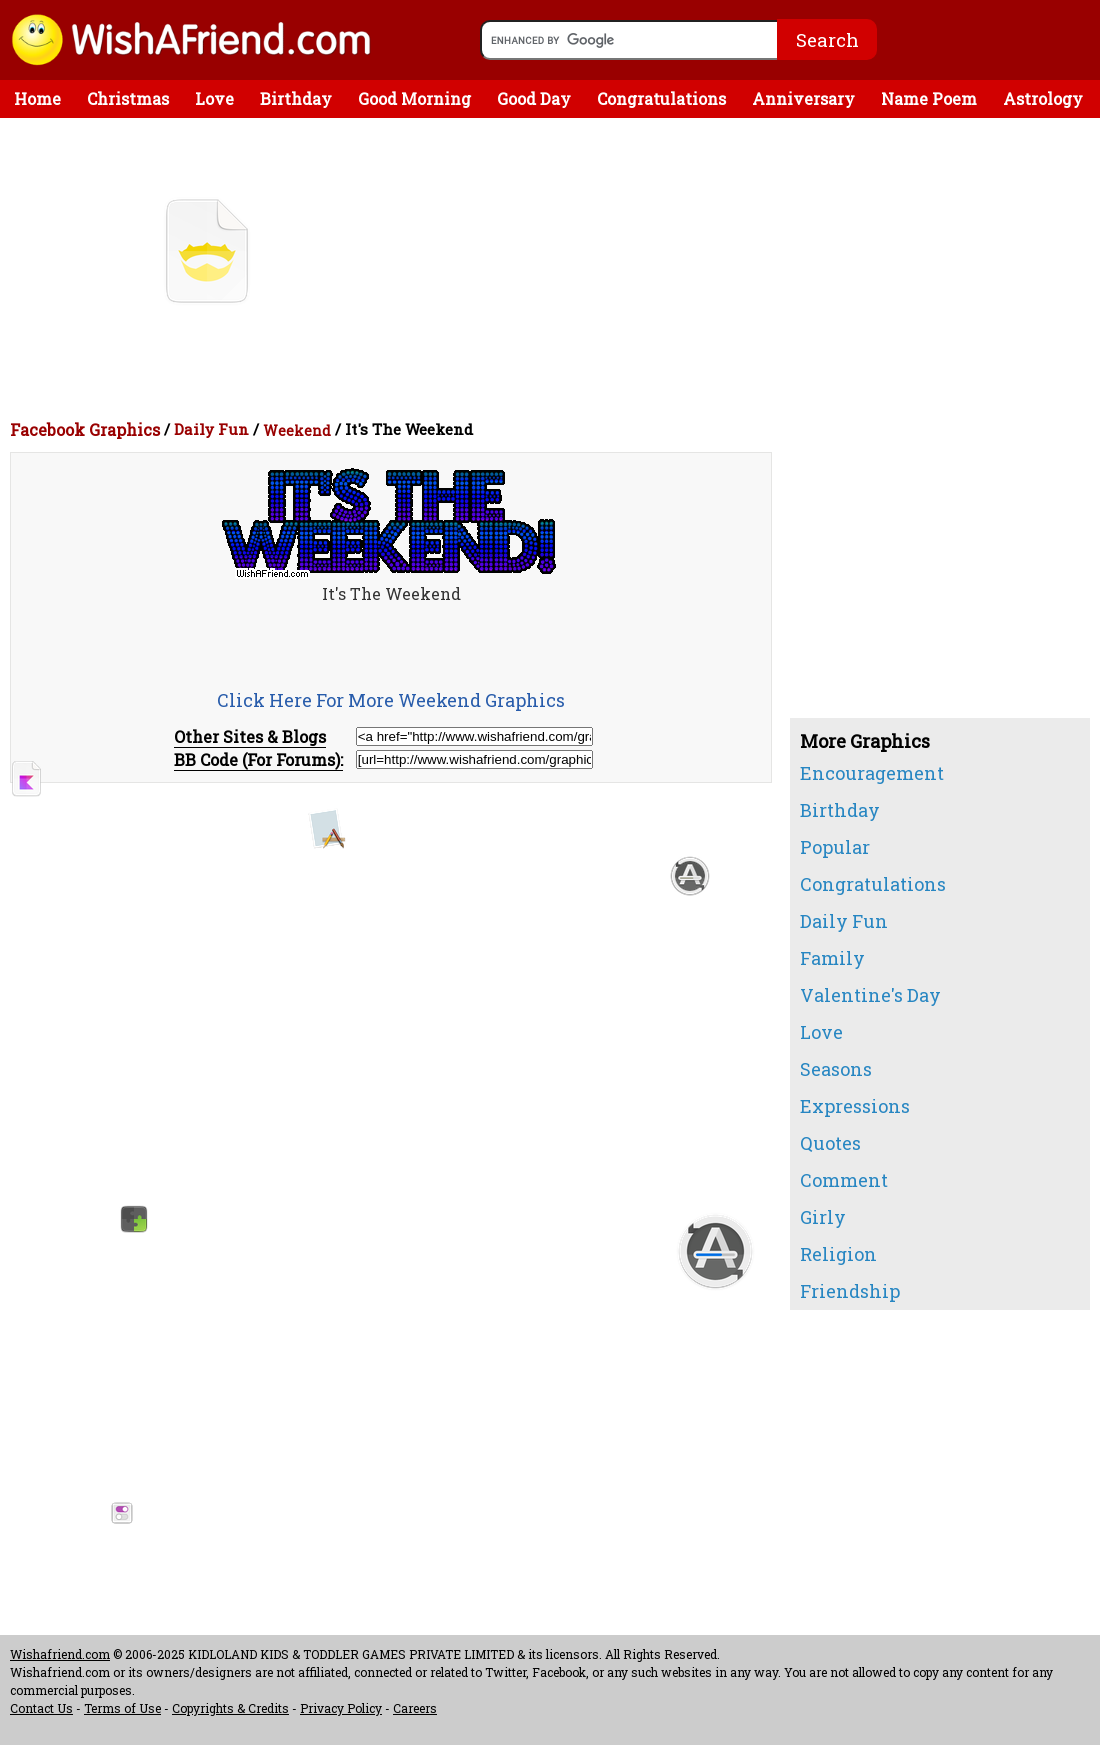 Image resolution: width=1100 pixels, height=1745 pixels. I want to click on open gnome extensions manager, so click(134, 1219).